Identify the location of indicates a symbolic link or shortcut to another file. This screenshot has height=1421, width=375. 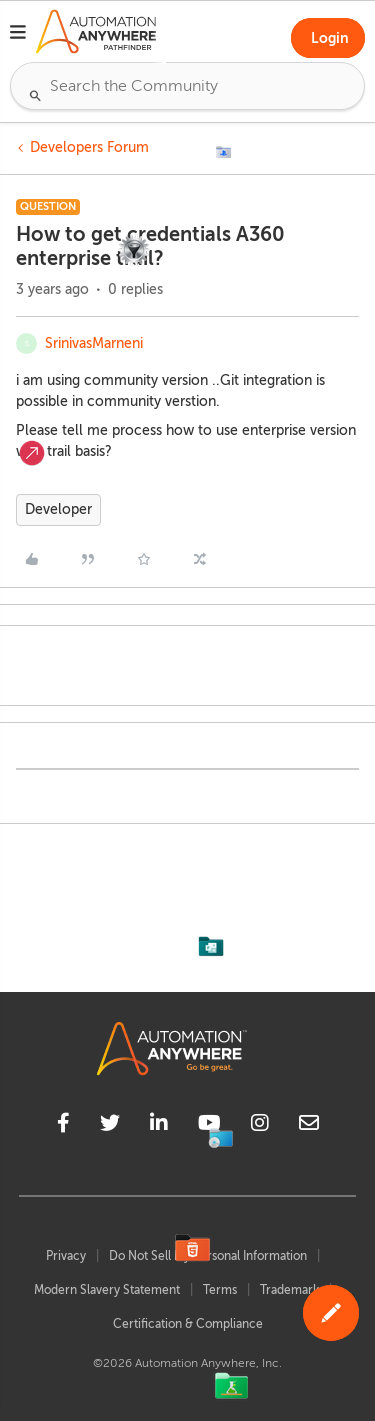
(32, 453).